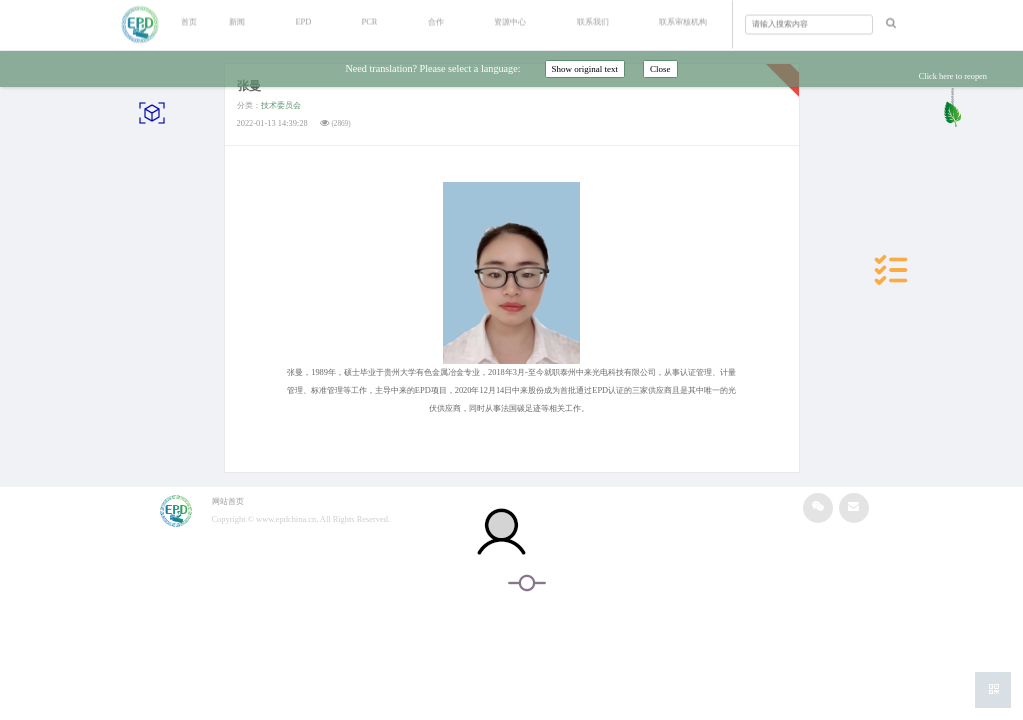 This screenshot has width=1023, height=720. I want to click on view commit history in version control, so click(527, 583).